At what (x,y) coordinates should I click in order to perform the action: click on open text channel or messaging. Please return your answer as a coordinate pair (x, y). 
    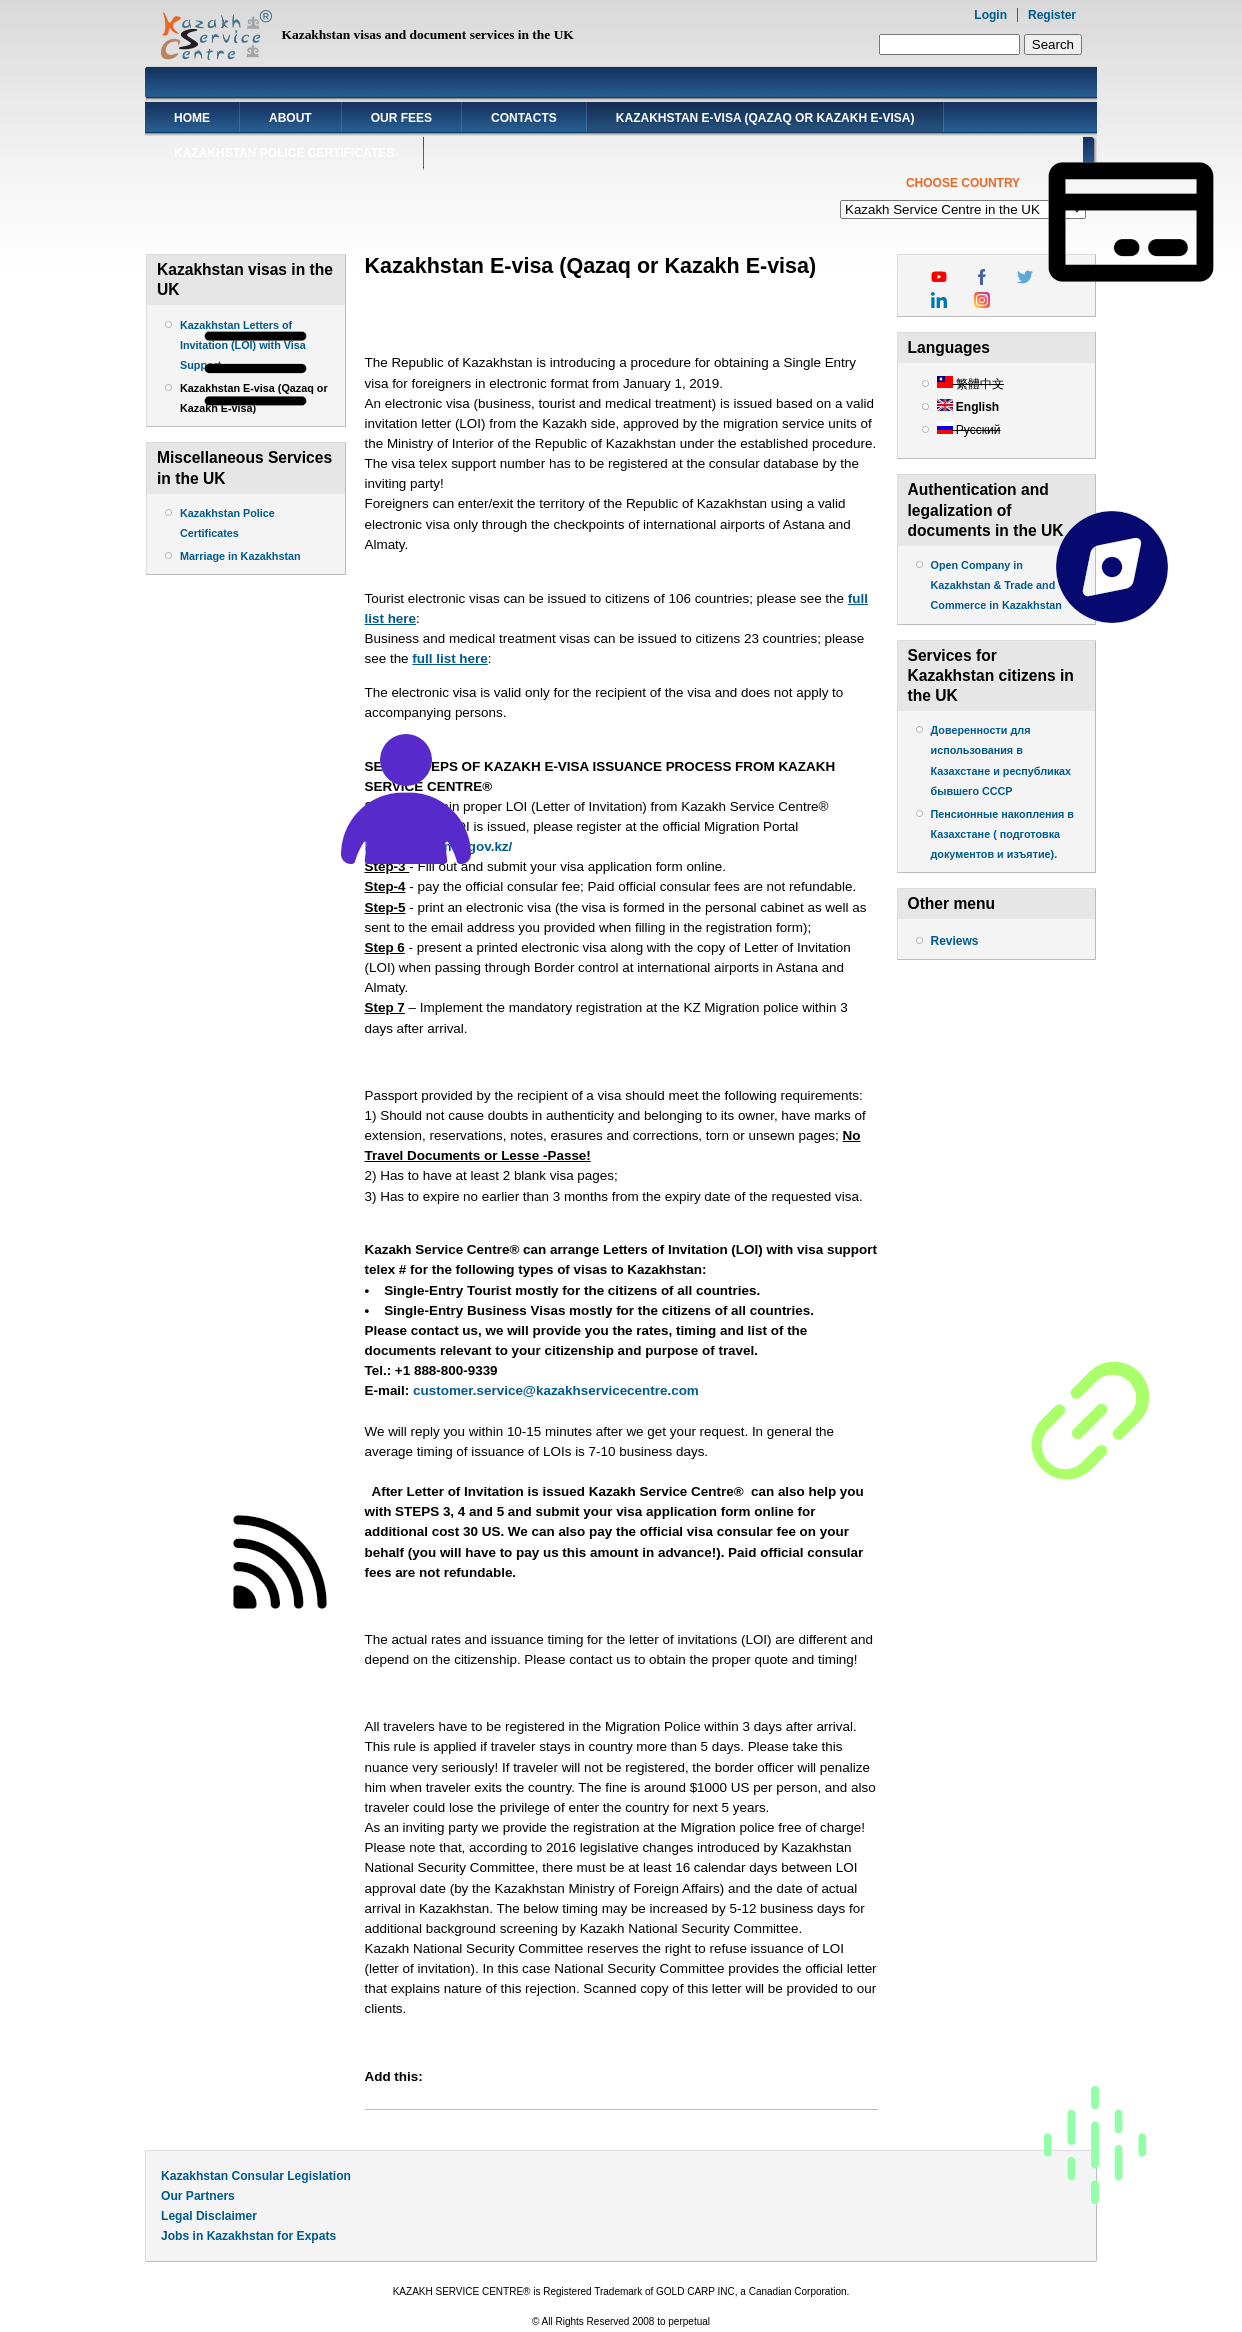
    Looking at the image, I should click on (255, 368).